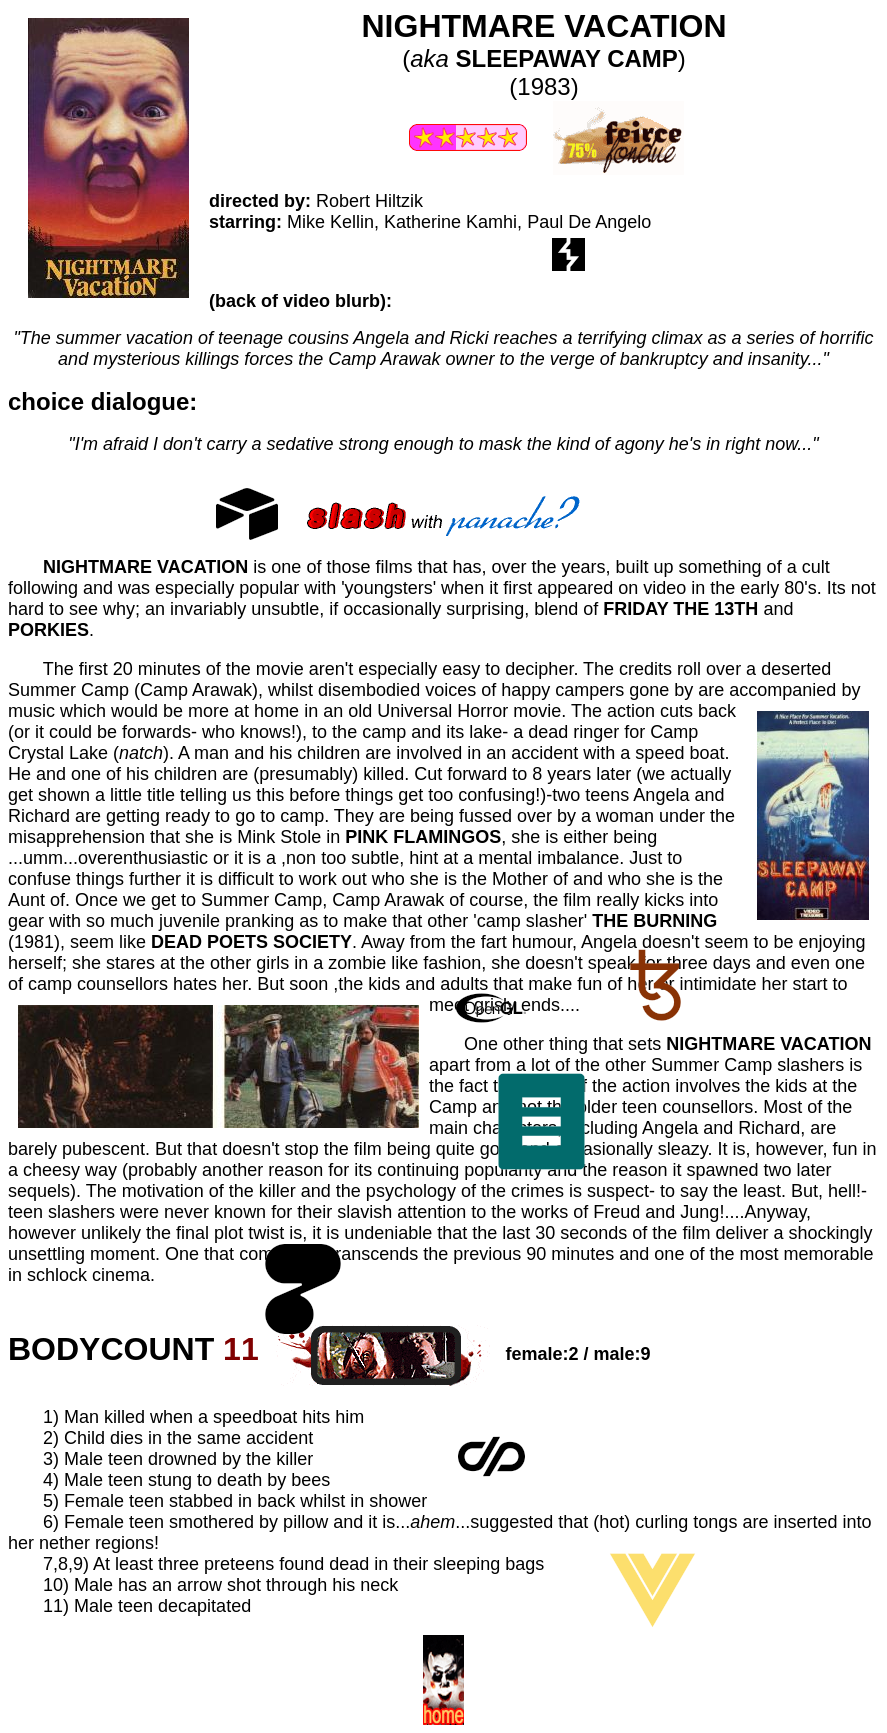 This screenshot has height=1733, width=887. What do you see at coordinates (491, 1456) in the screenshot?
I see `visit pronouns.page website` at bounding box center [491, 1456].